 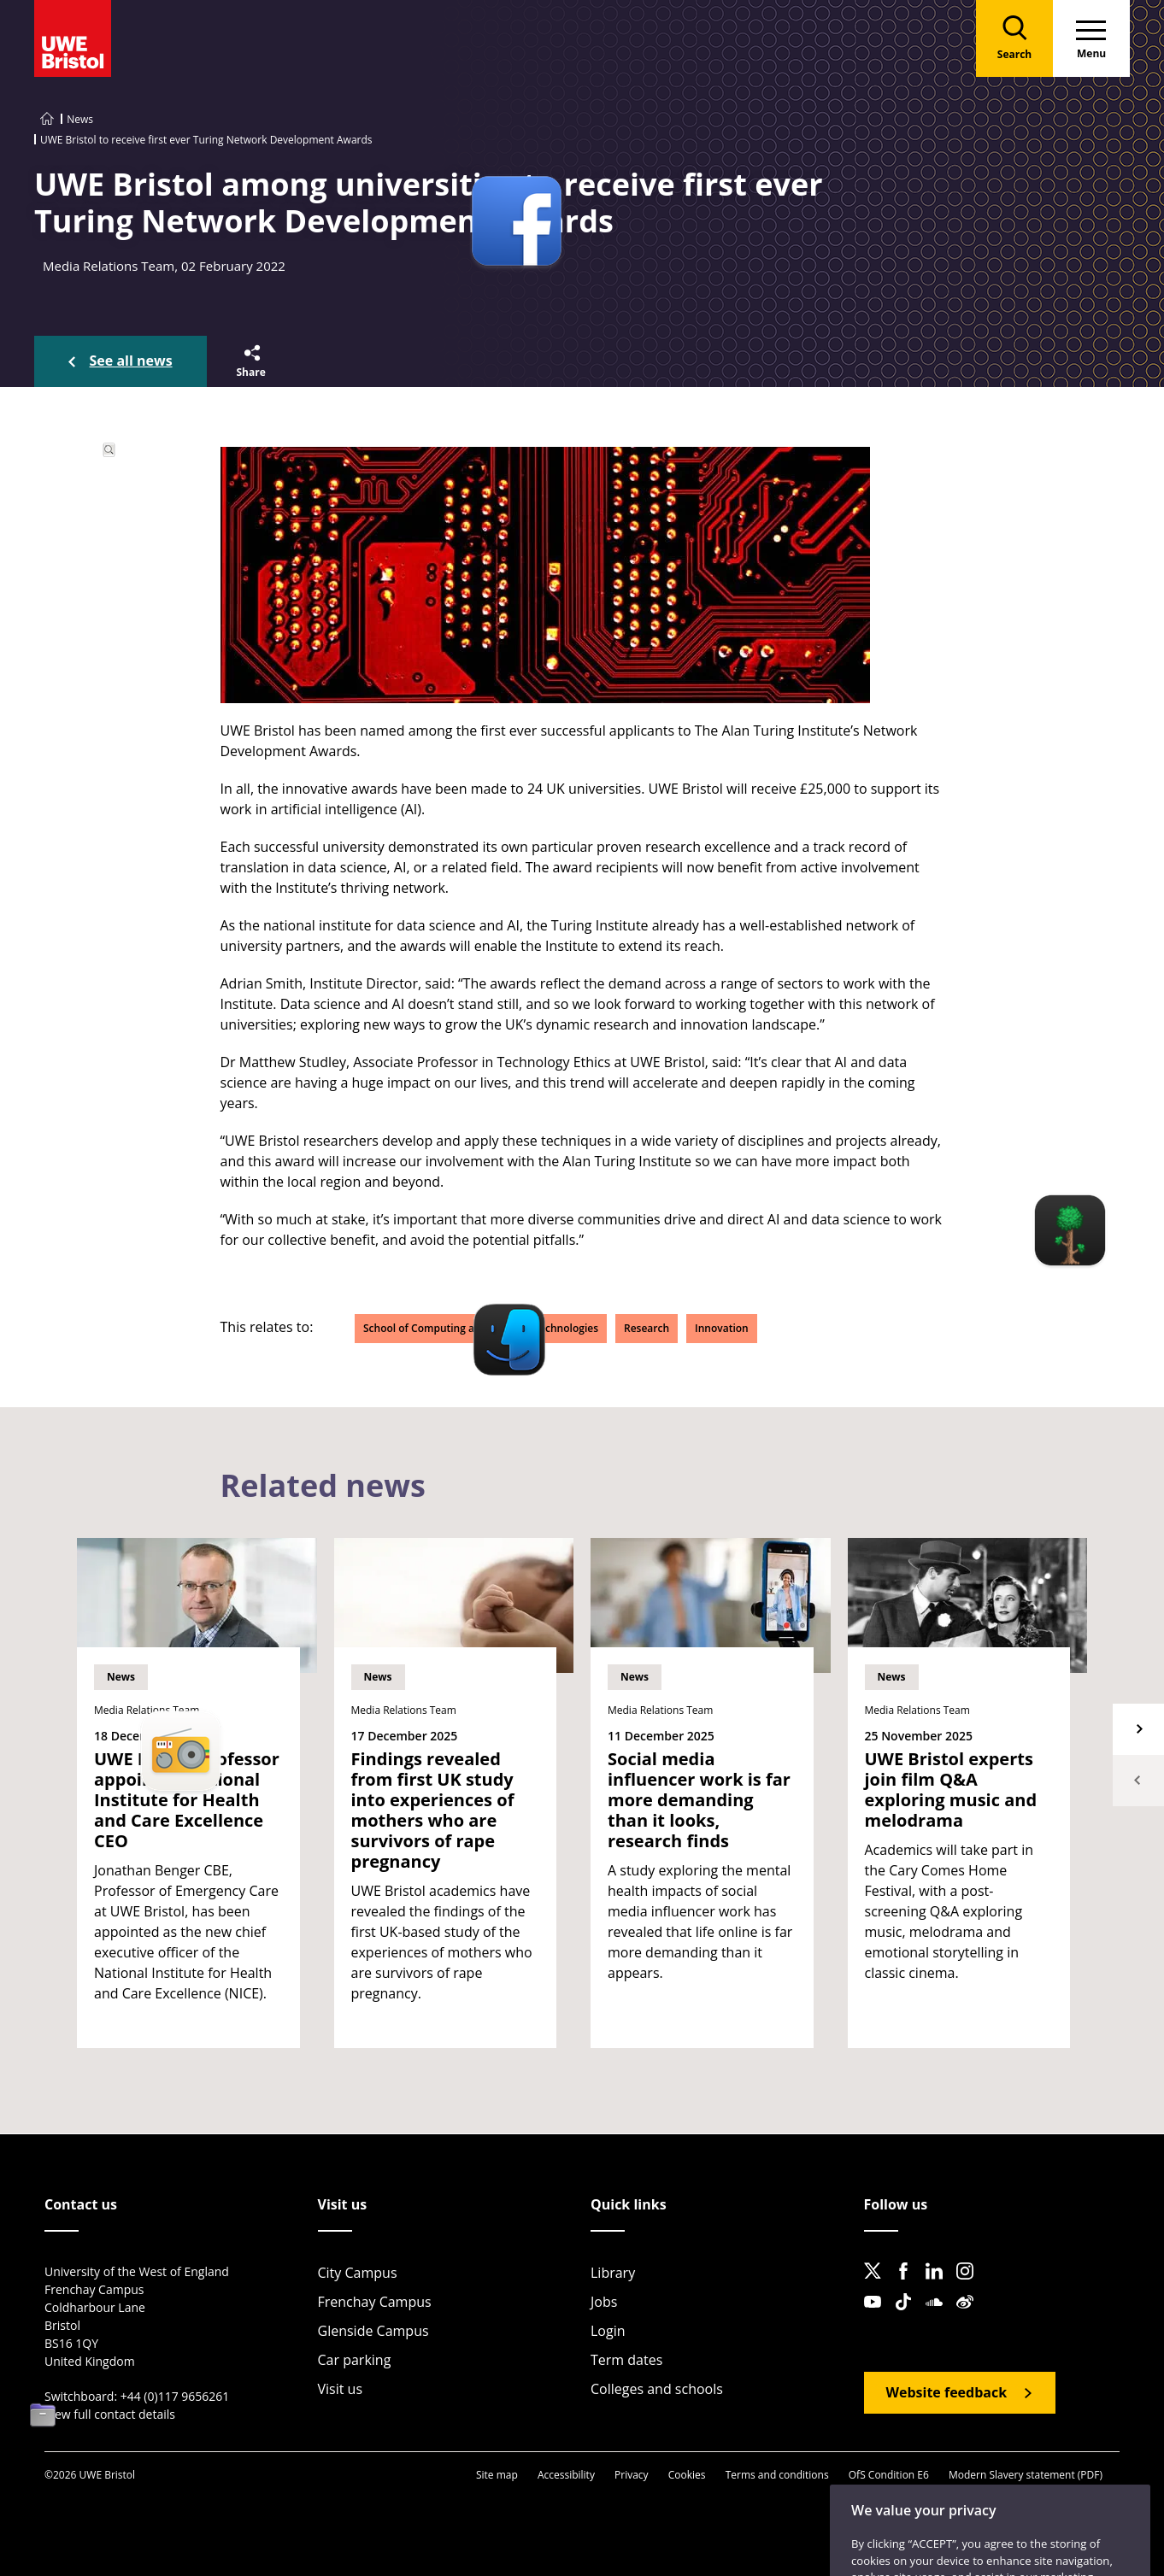 What do you see at coordinates (180, 1751) in the screenshot?
I see `open goodvibes internet radio app` at bounding box center [180, 1751].